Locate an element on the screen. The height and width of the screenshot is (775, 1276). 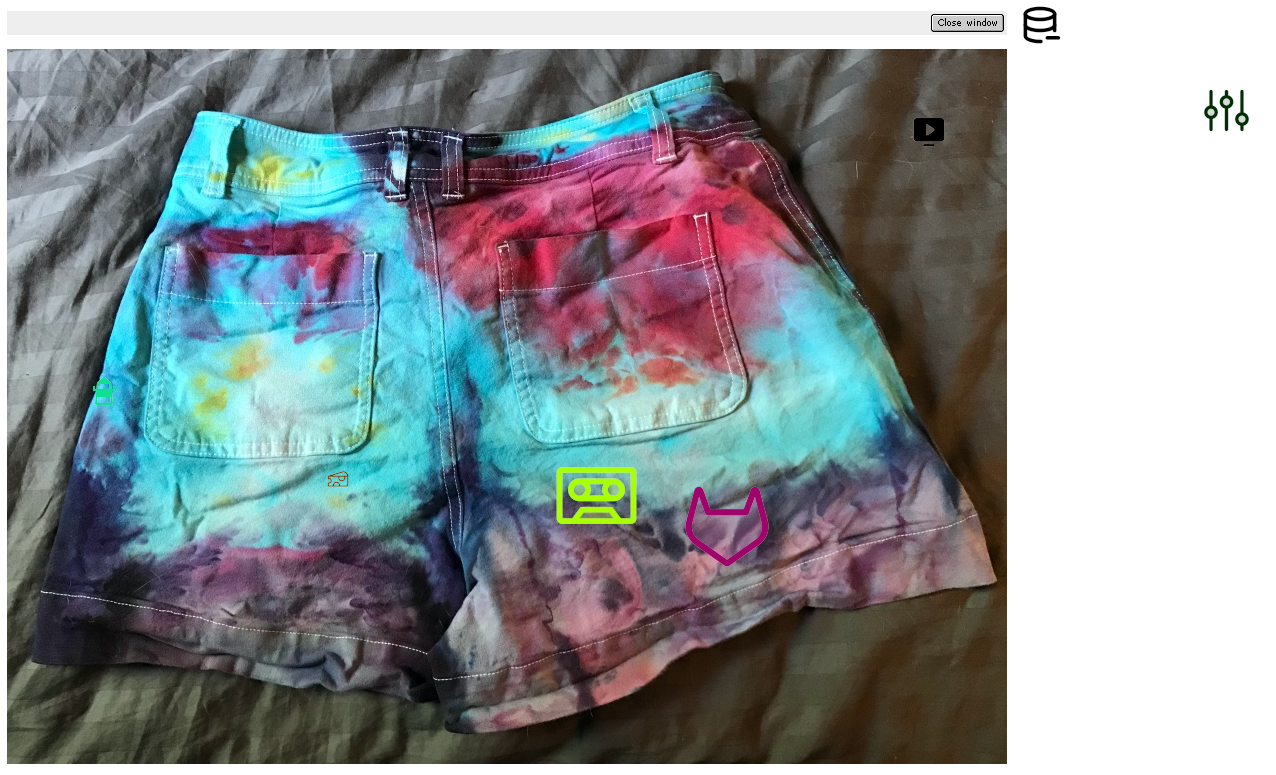
adjust settings or preferences is located at coordinates (1226, 110).